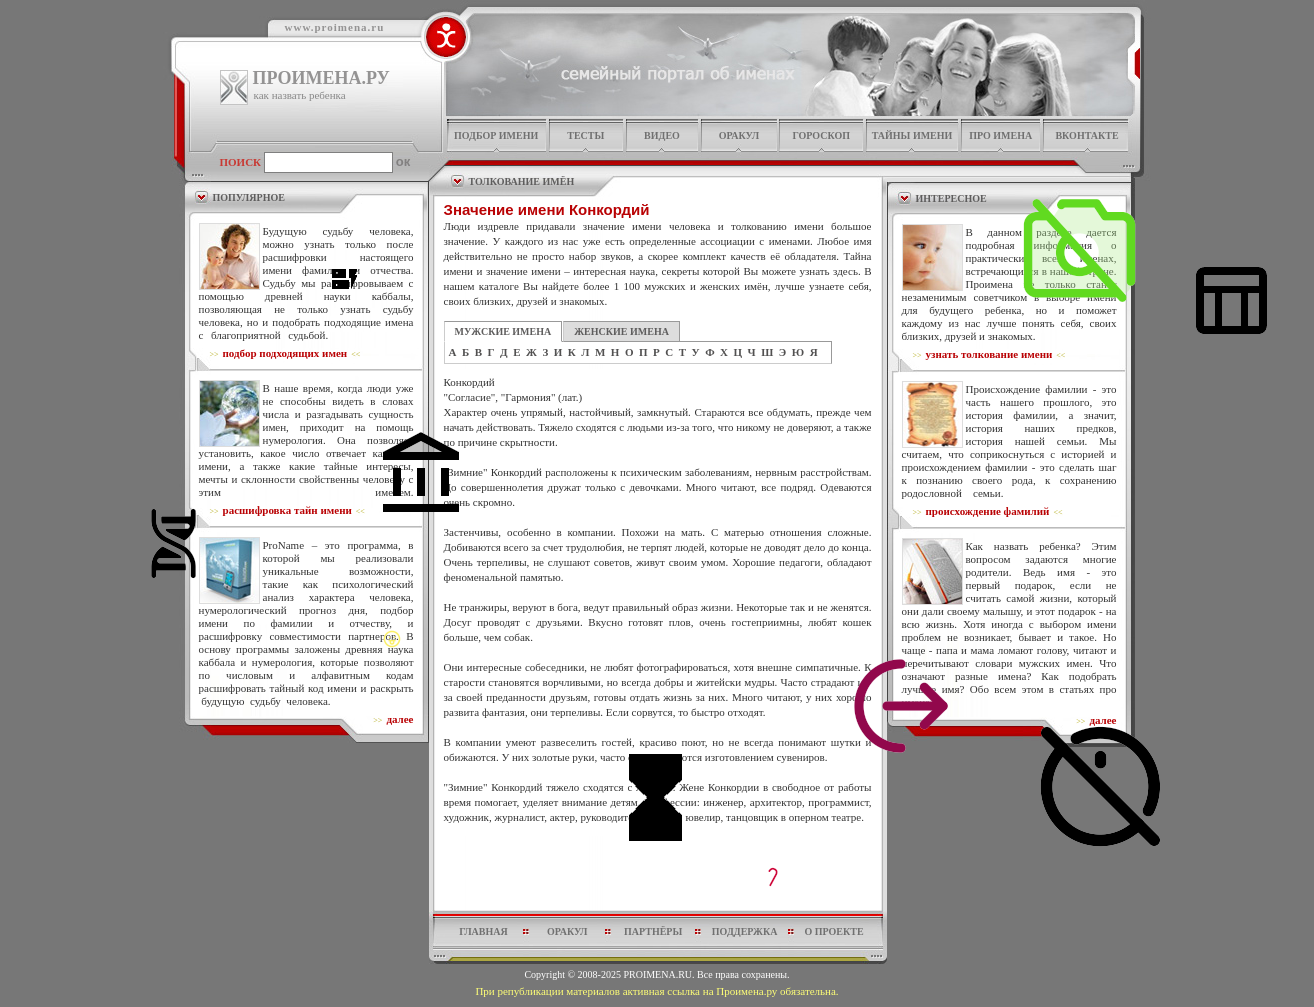 This screenshot has height=1007, width=1314. What do you see at coordinates (655, 797) in the screenshot?
I see `indicates a process is in progress or loading` at bounding box center [655, 797].